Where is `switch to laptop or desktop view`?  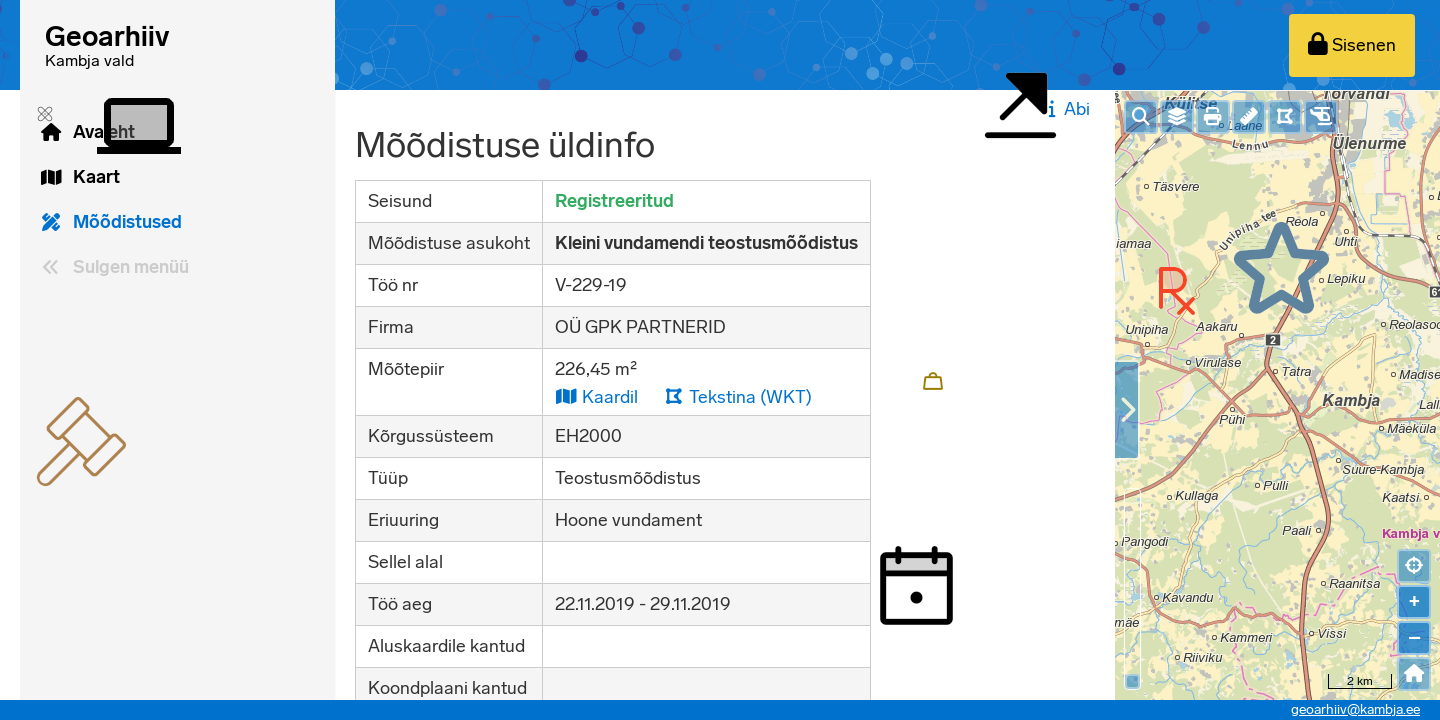 switch to laptop or desktop view is located at coordinates (139, 126).